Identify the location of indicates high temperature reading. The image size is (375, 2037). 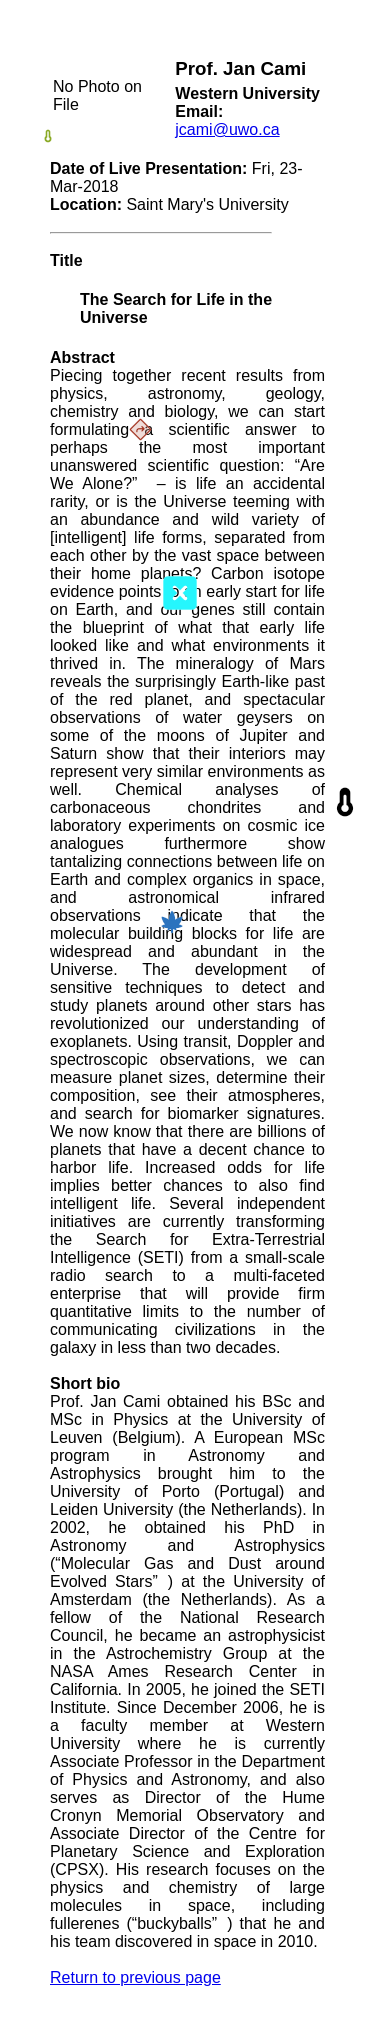
(345, 802).